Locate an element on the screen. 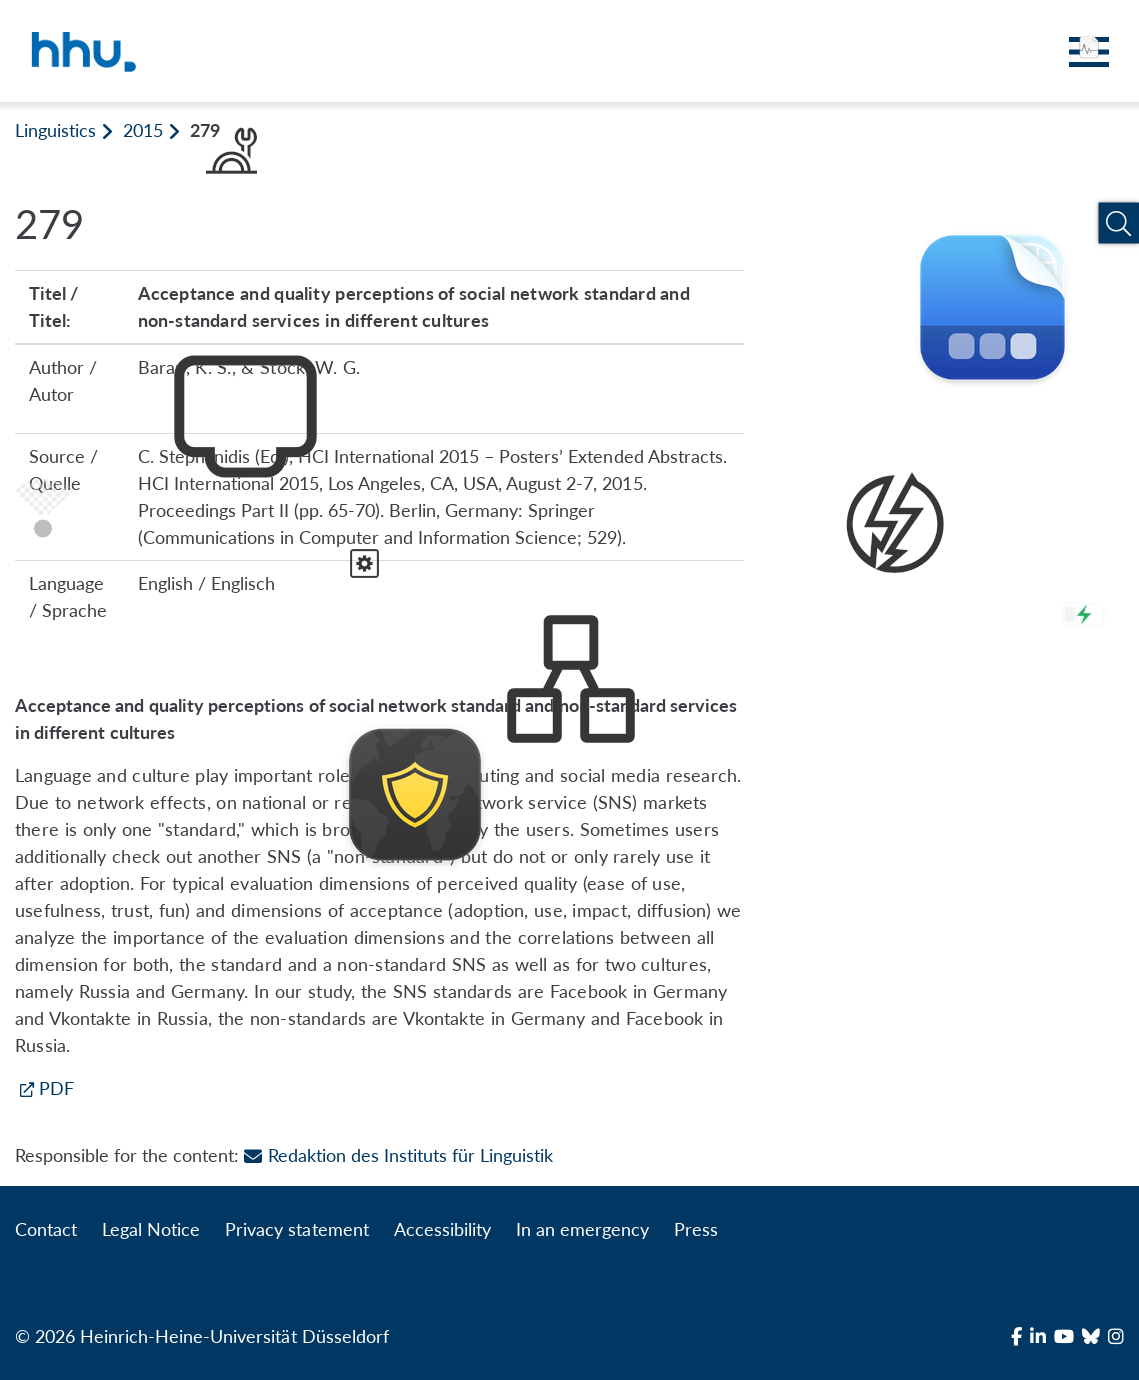  indicates active wireless network connection is located at coordinates (43, 506).